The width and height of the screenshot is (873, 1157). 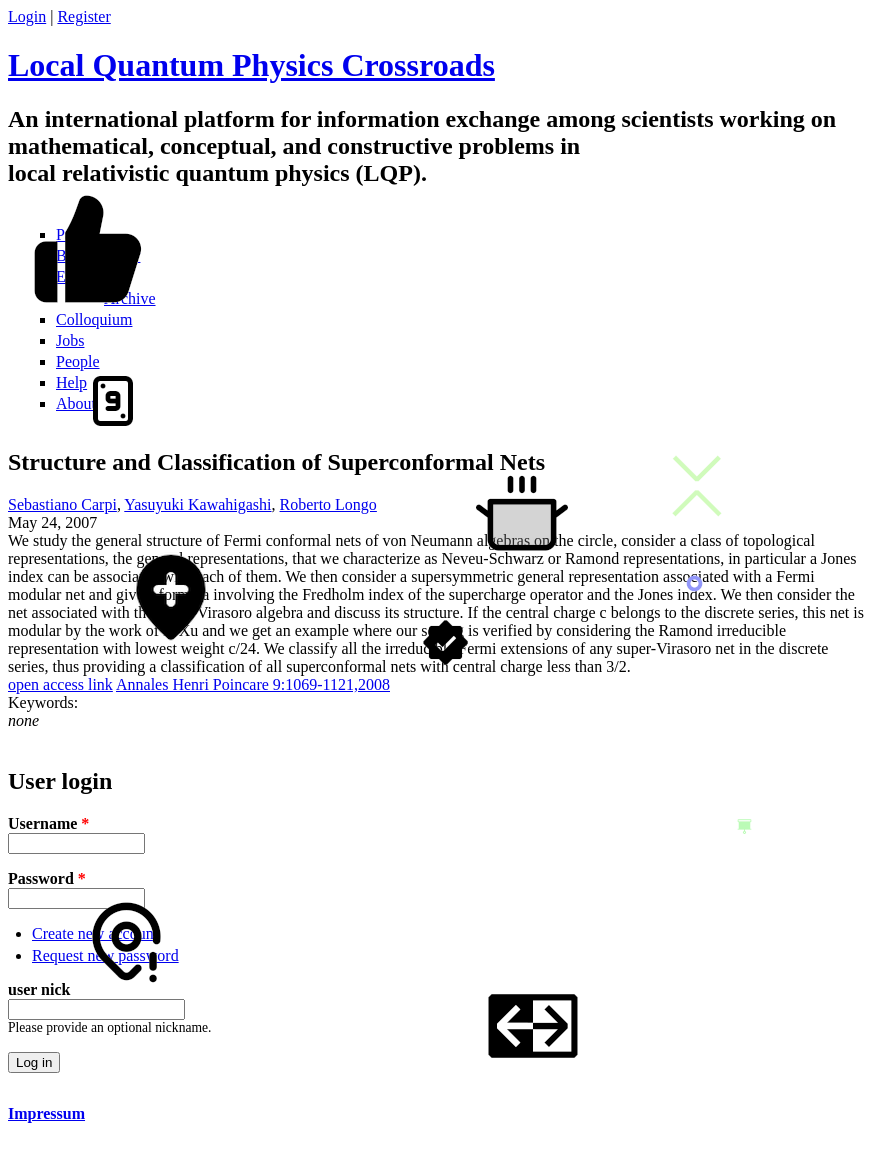 I want to click on indicates an unread item or notification, so click(x=694, y=583).